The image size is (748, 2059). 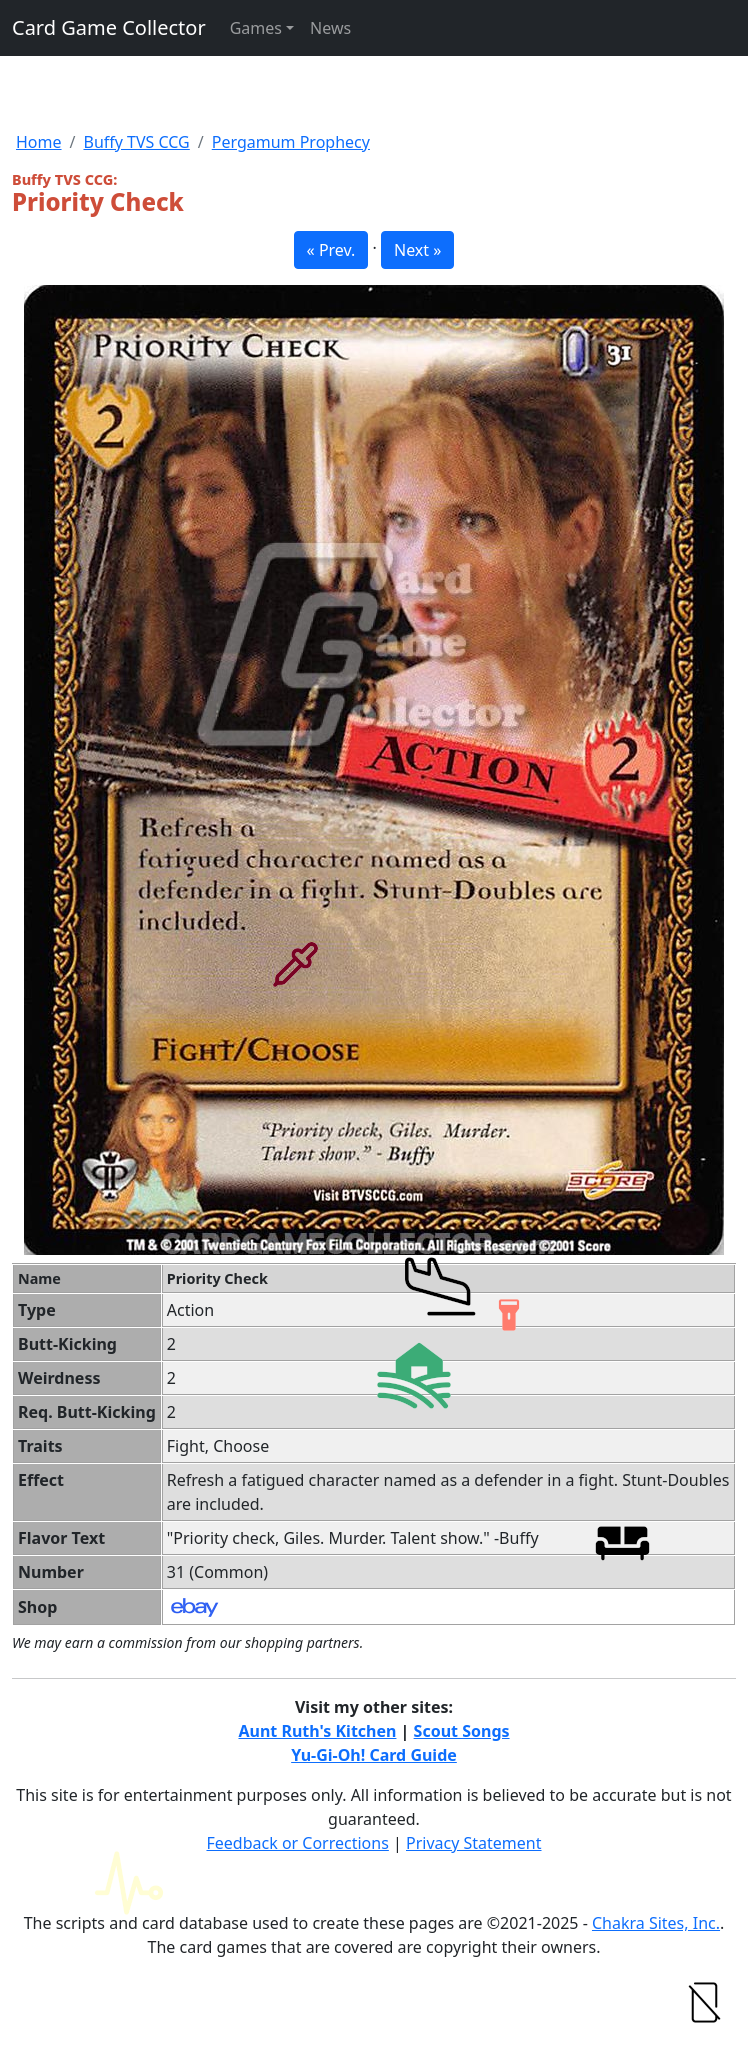 I want to click on browse furniture or home decor items, so click(x=622, y=1542).